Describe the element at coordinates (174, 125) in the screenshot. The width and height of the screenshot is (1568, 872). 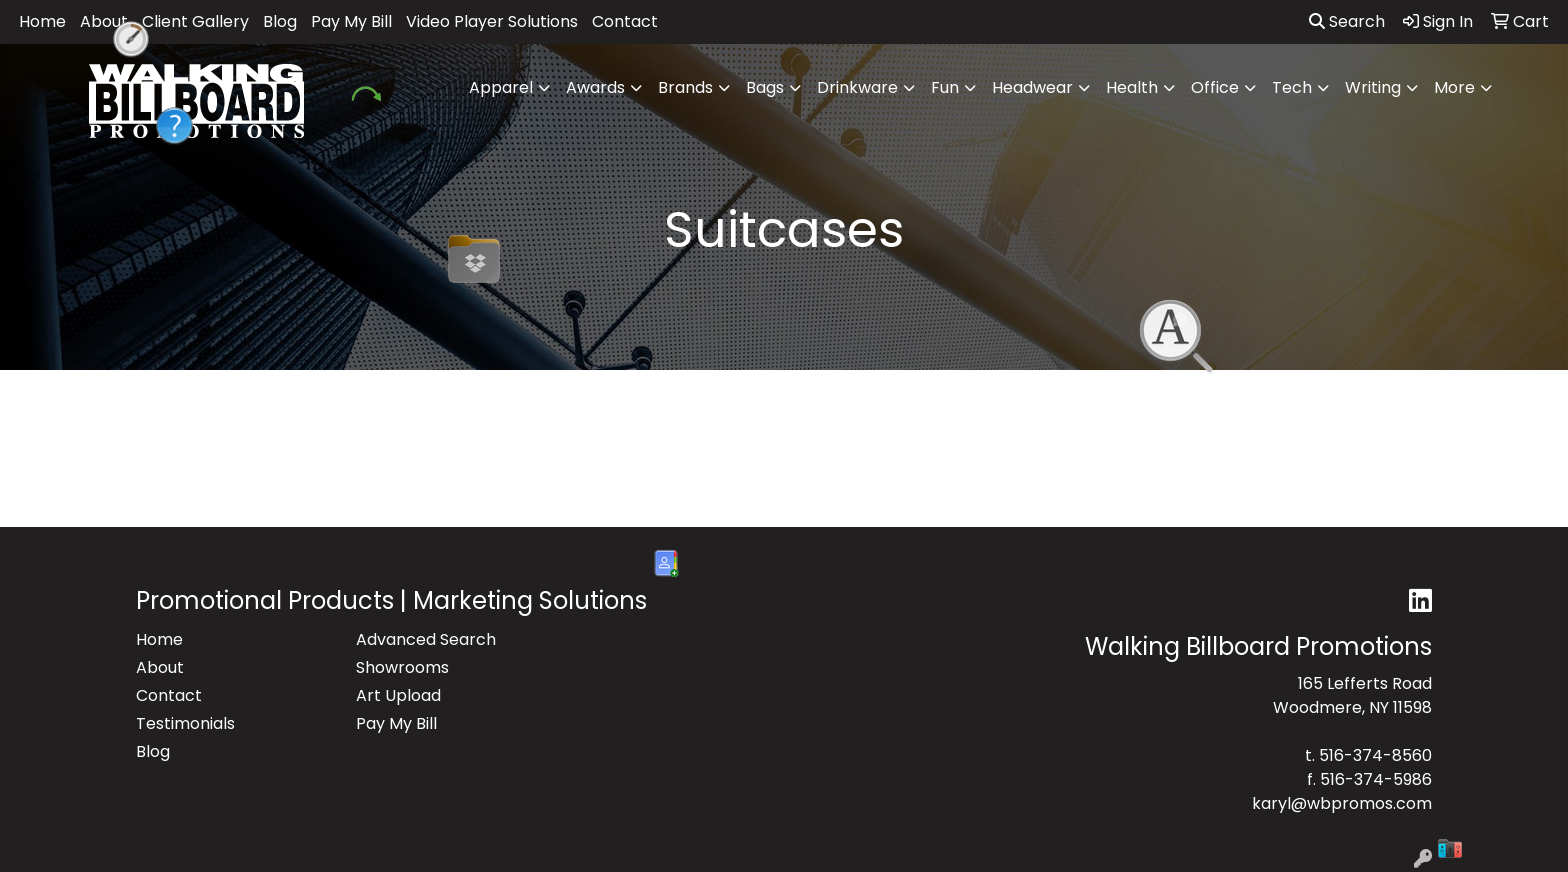
I see `access help or frequently asked questions` at that location.